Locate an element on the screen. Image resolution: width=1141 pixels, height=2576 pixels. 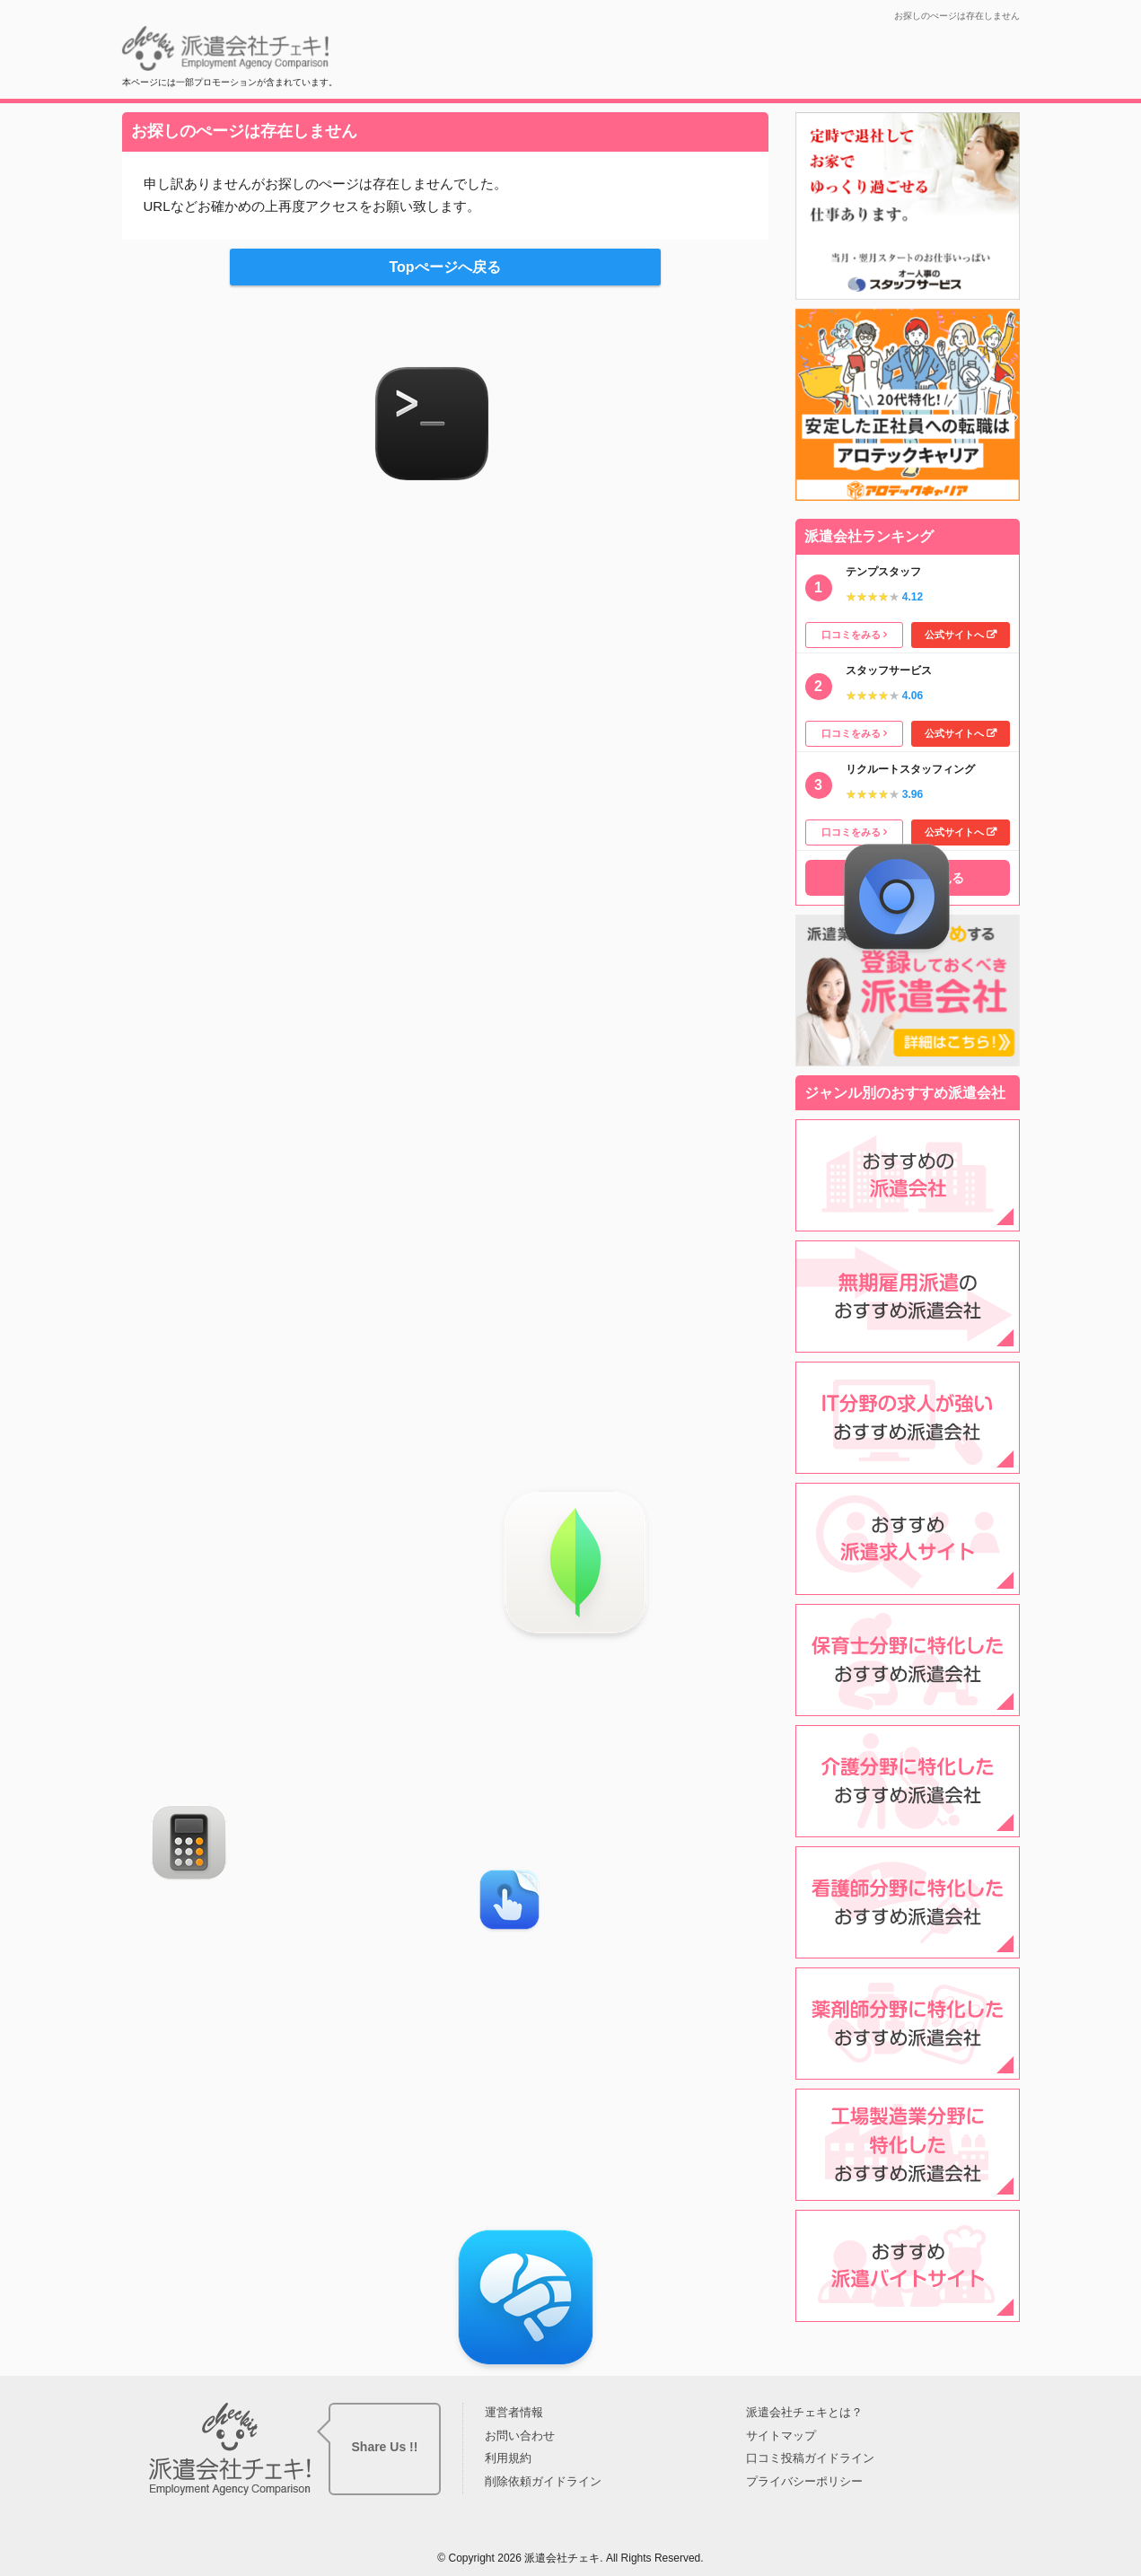
open mongodb compass database management app is located at coordinates (575, 1563).